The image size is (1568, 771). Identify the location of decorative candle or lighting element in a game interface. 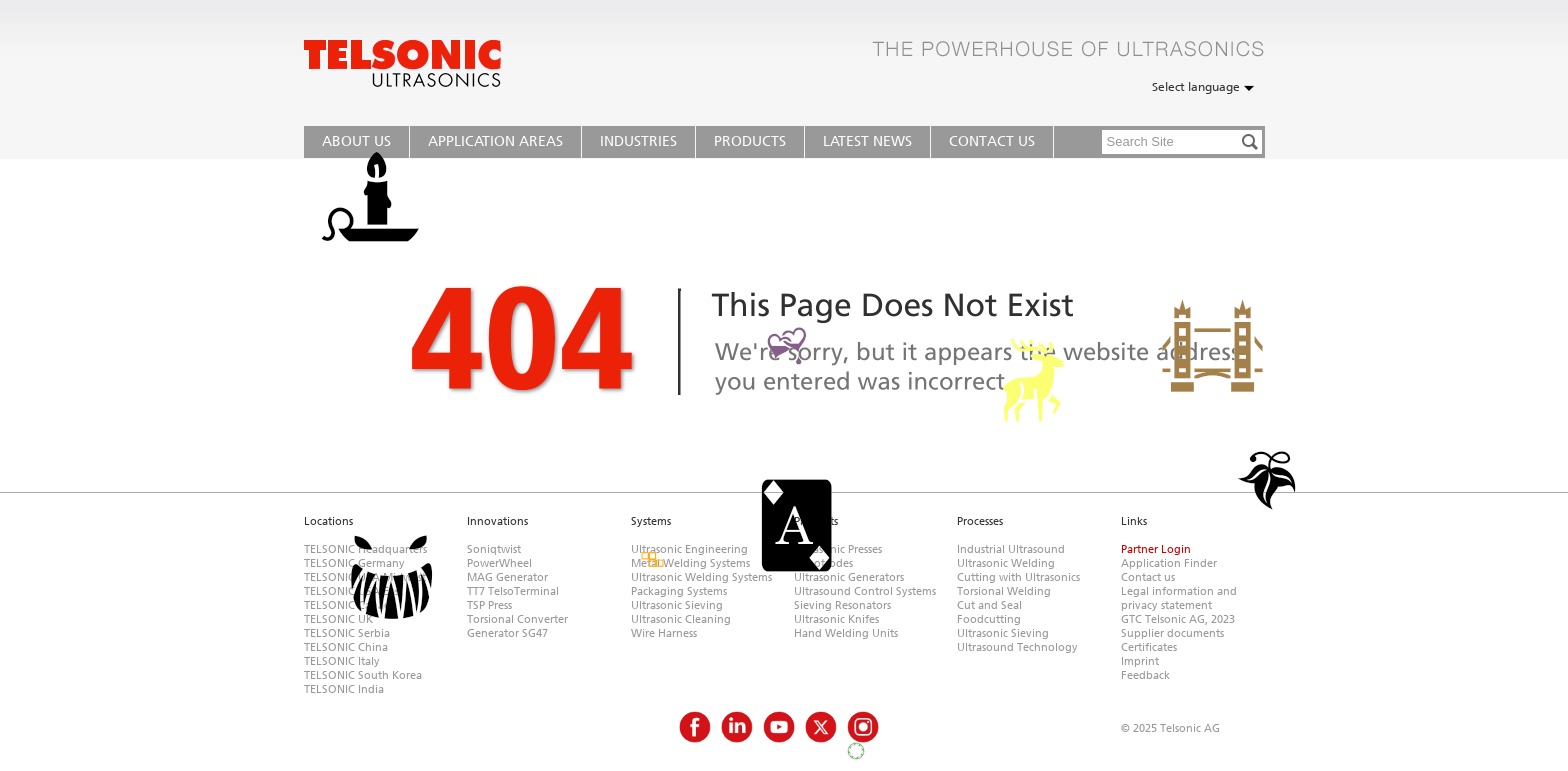
(369, 201).